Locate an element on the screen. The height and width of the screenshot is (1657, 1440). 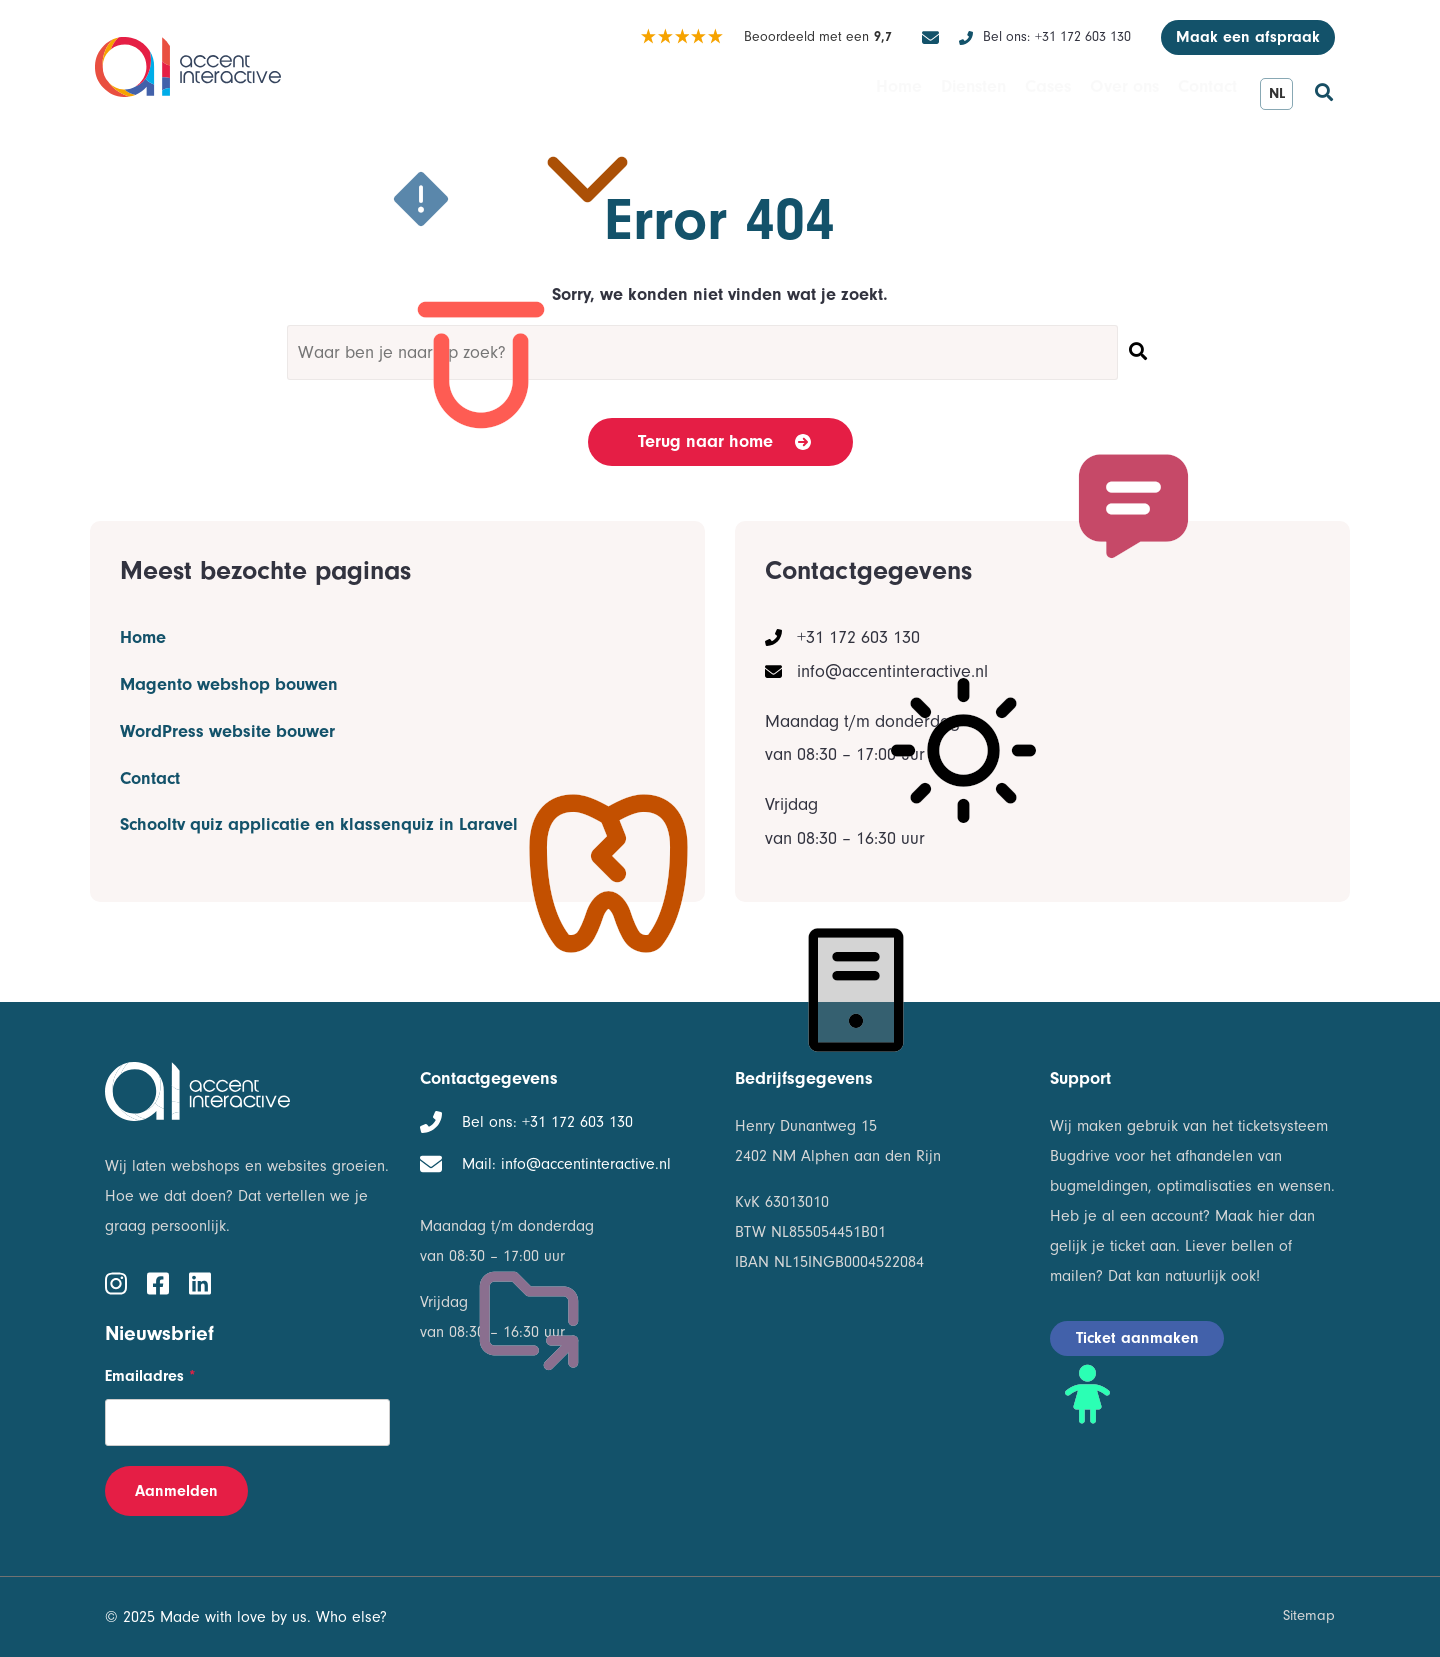
open messages or chat is located at coordinates (1133, 503).